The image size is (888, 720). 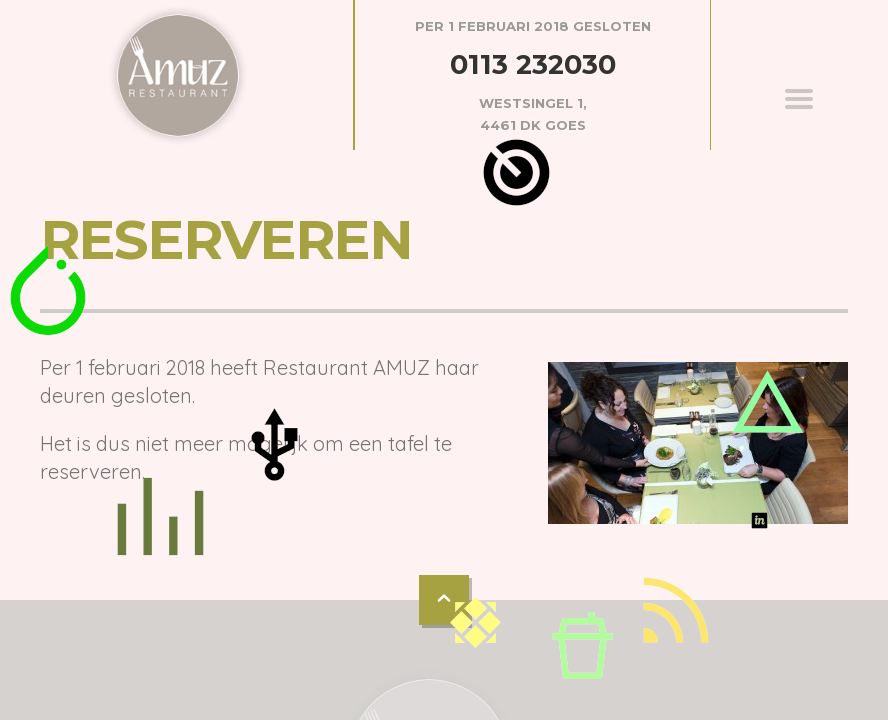 I want to click on audio equalizer or sound level visualization, so click(x=160, y=516).